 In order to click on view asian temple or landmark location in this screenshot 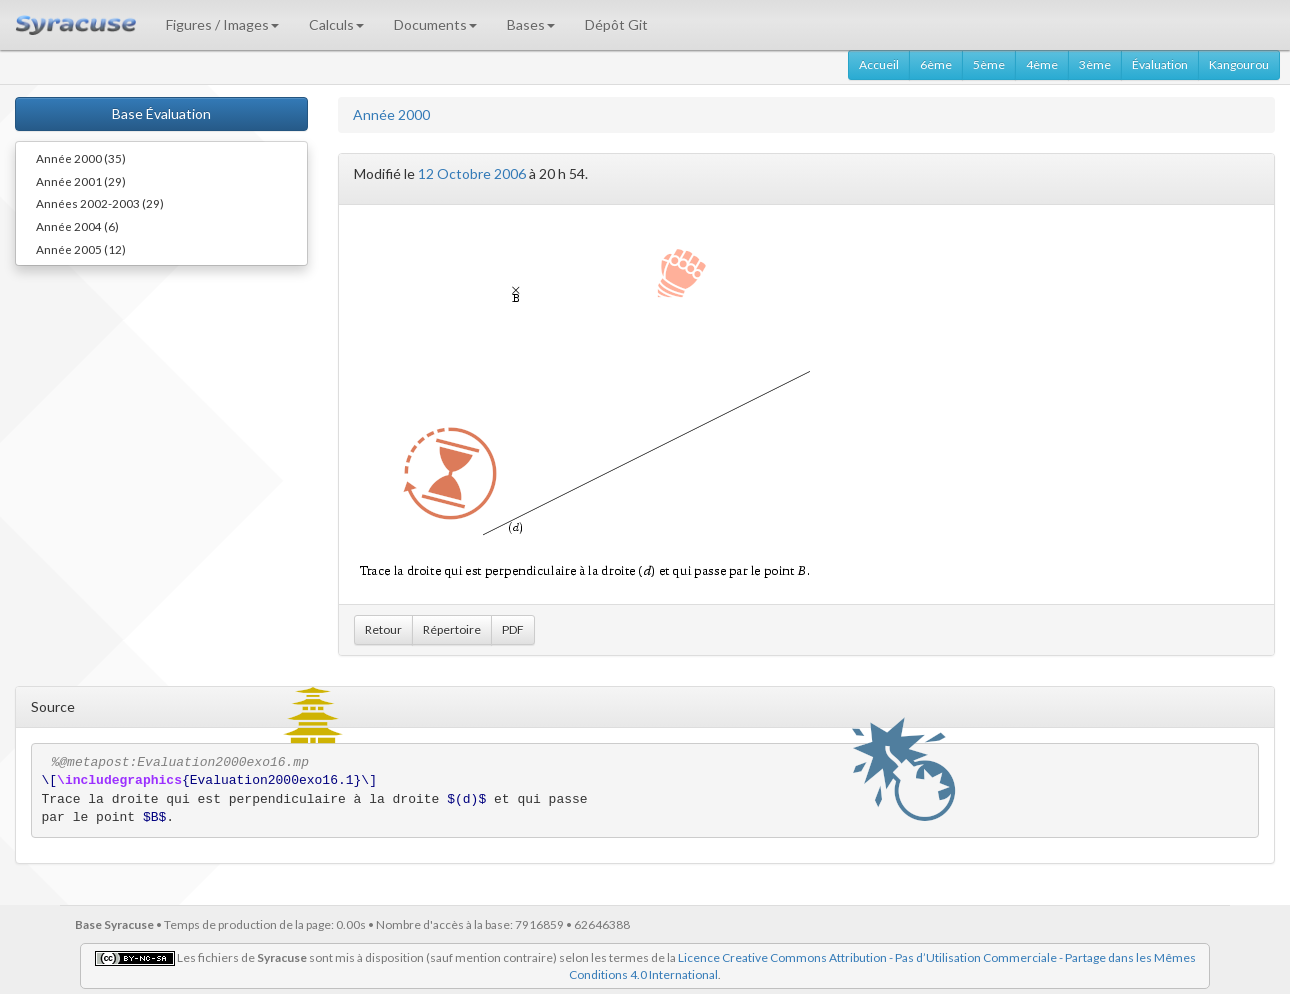, I will do `click(313, 715)`.